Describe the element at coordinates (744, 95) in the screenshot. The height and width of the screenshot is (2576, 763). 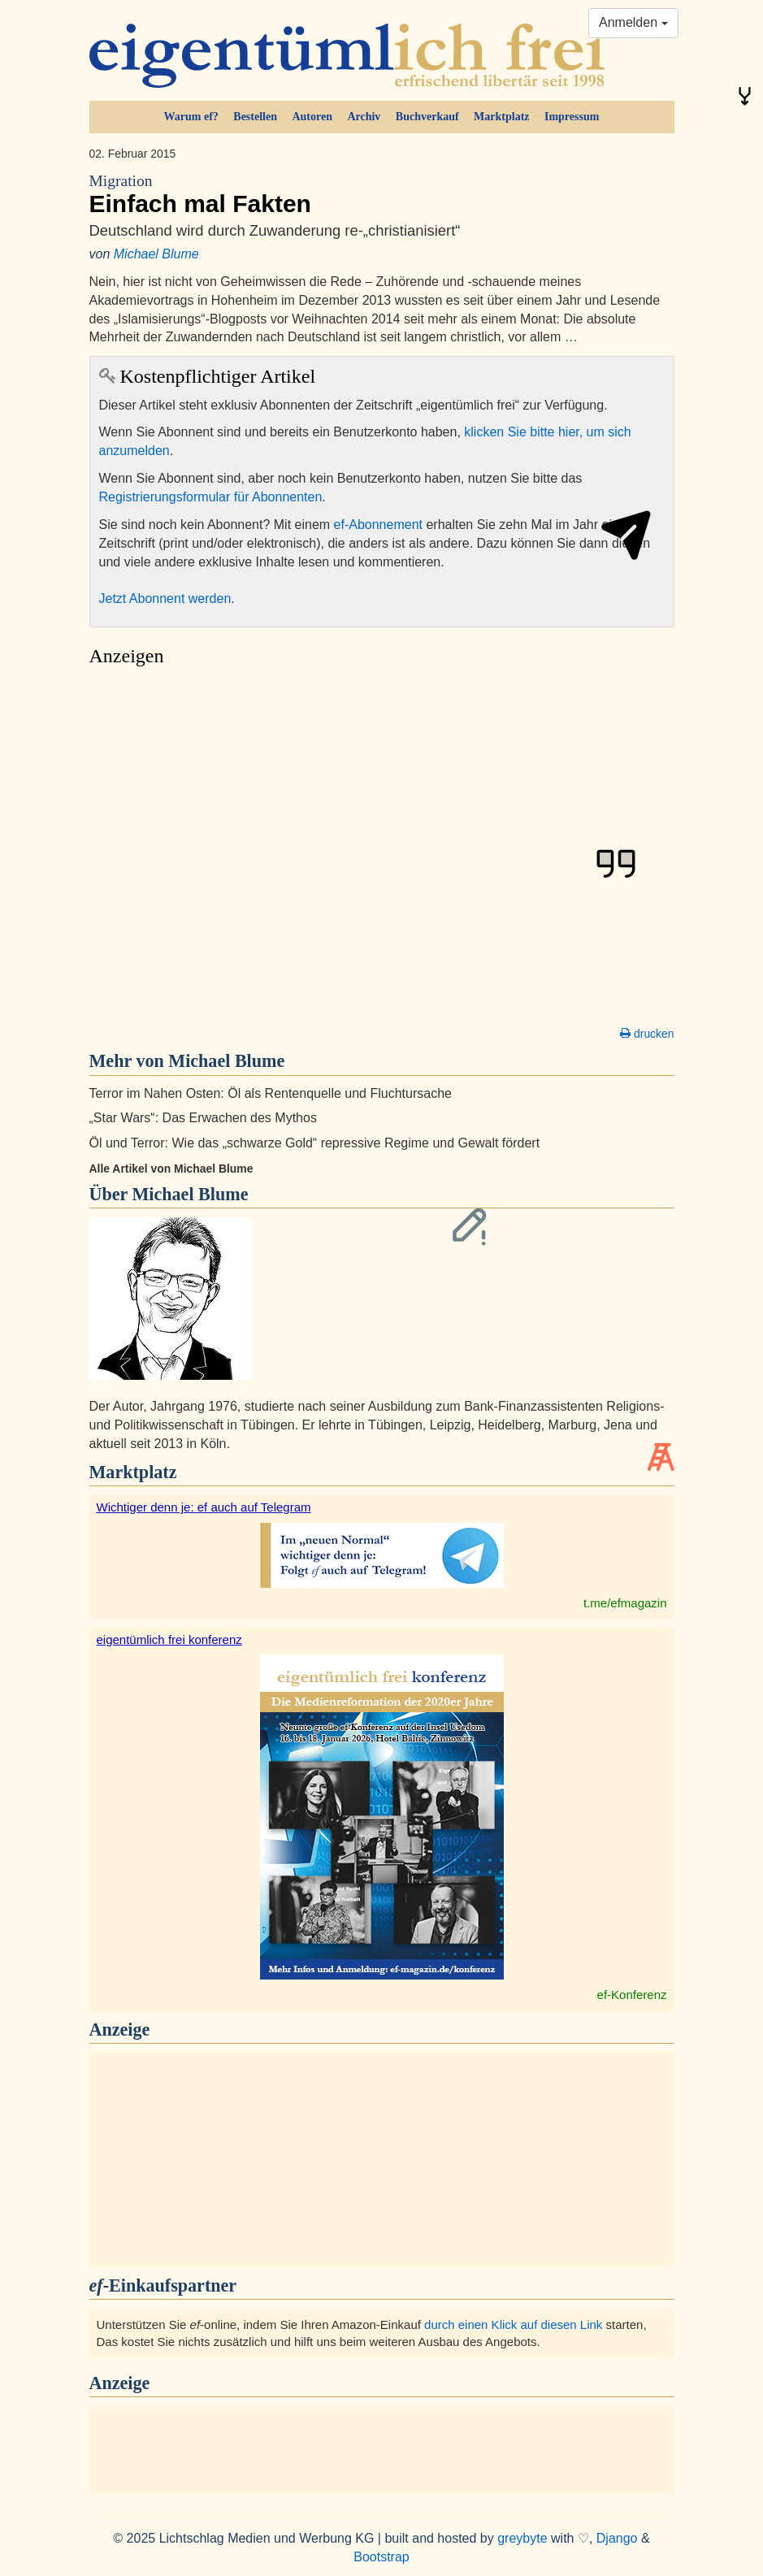
I see `merge branches or items together` at that location.